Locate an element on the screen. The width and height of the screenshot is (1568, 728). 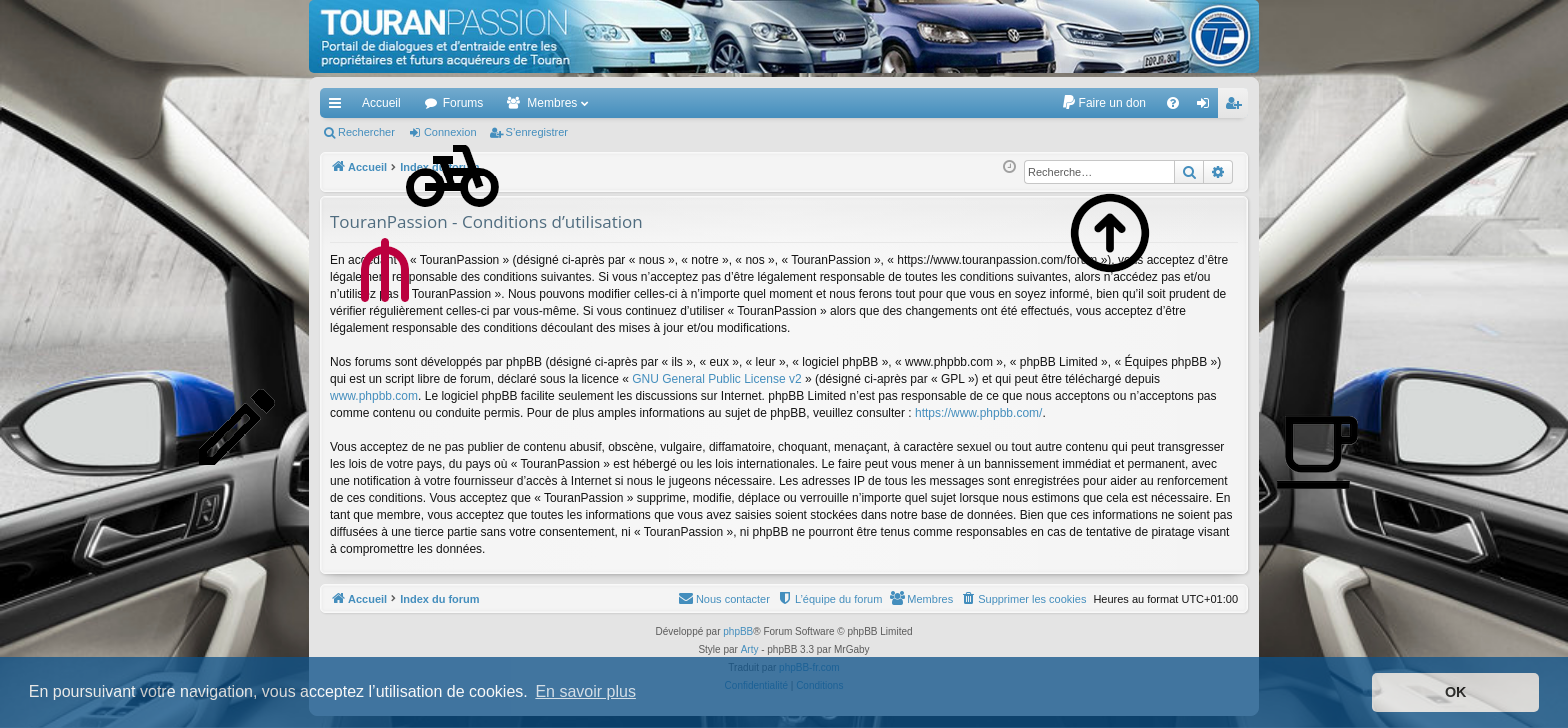
select bicycle as transportation mode is located at coordinates (452, 175).